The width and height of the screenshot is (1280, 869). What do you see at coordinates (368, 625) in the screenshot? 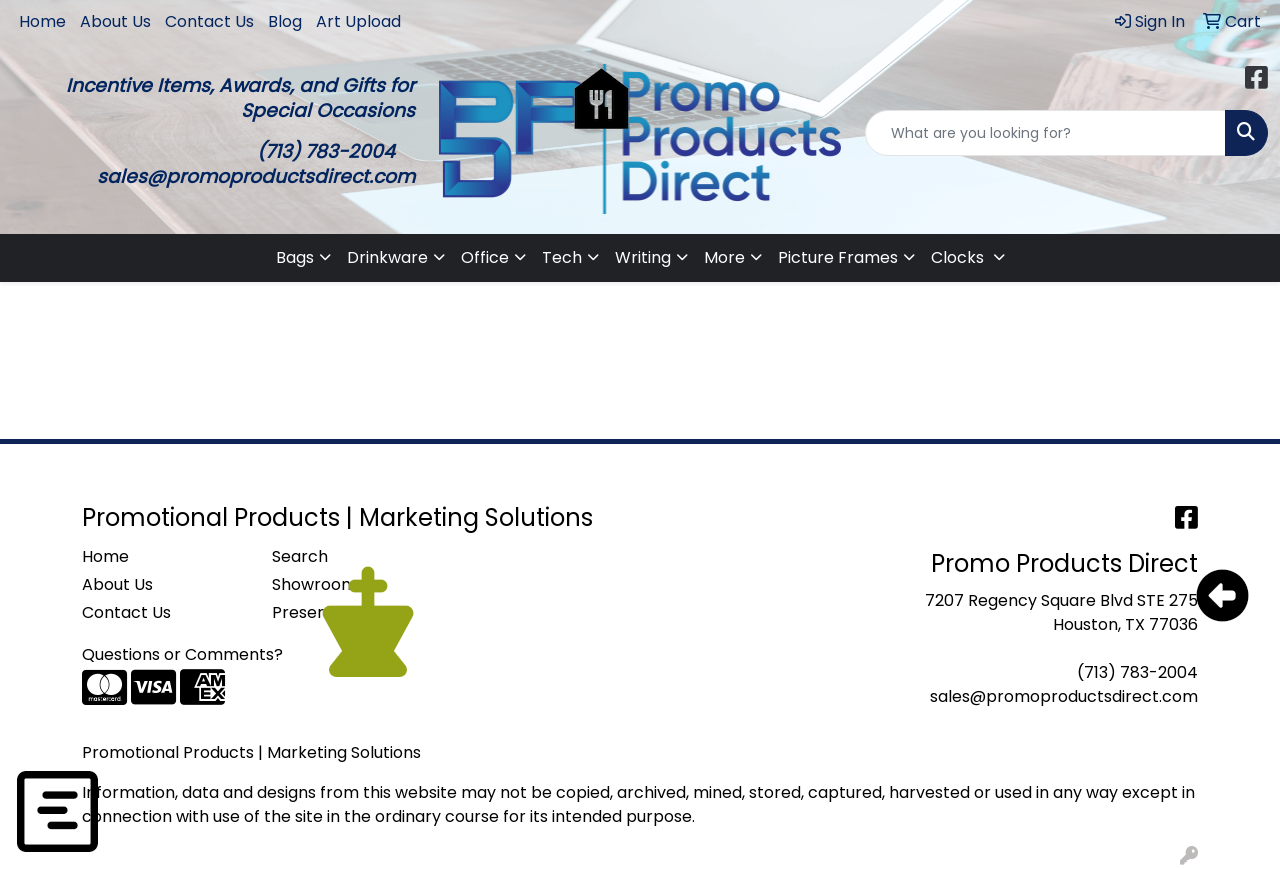
I see `chess king piece indicator` at bounding box center [368, 625].